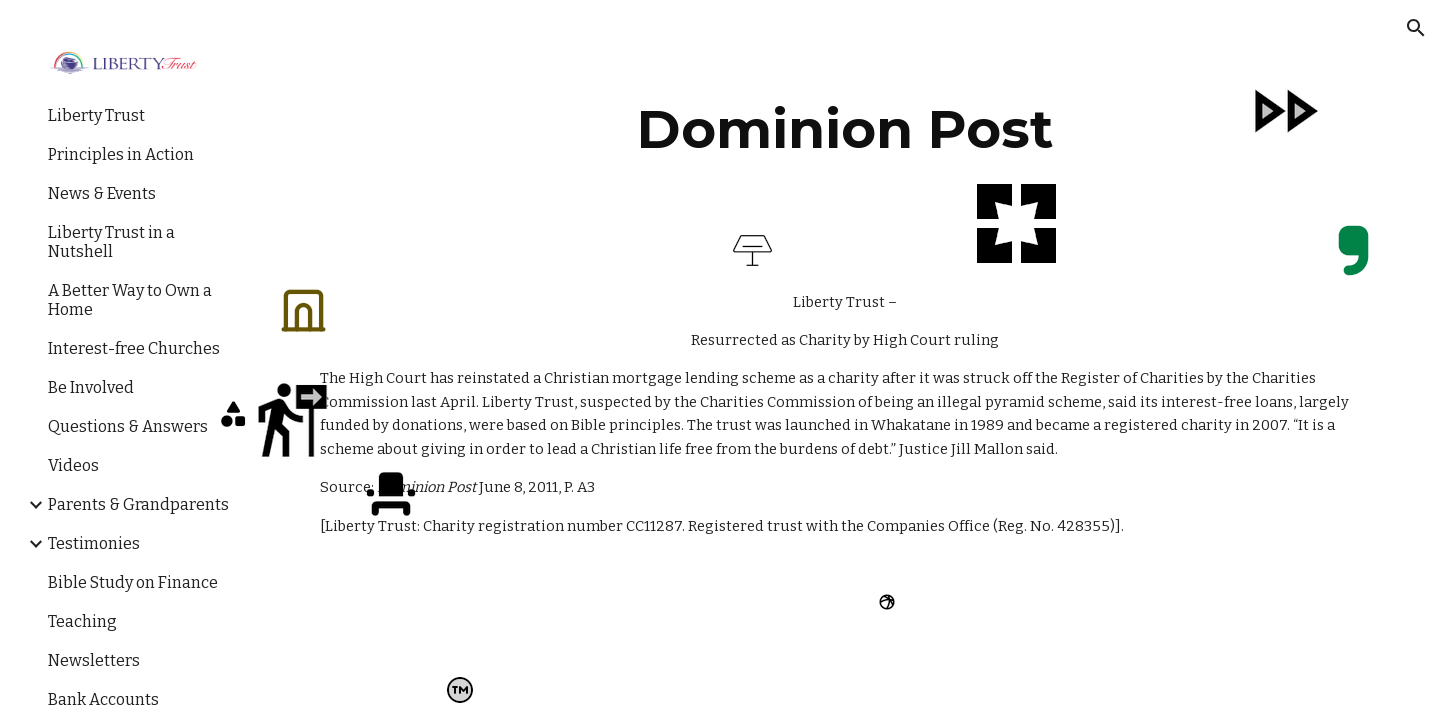 The width and height of the screenshot is (1440, 720). Describe the element at coordinates (1284, 111) in the screenshot. I see `skip forward in media playback` at that location.